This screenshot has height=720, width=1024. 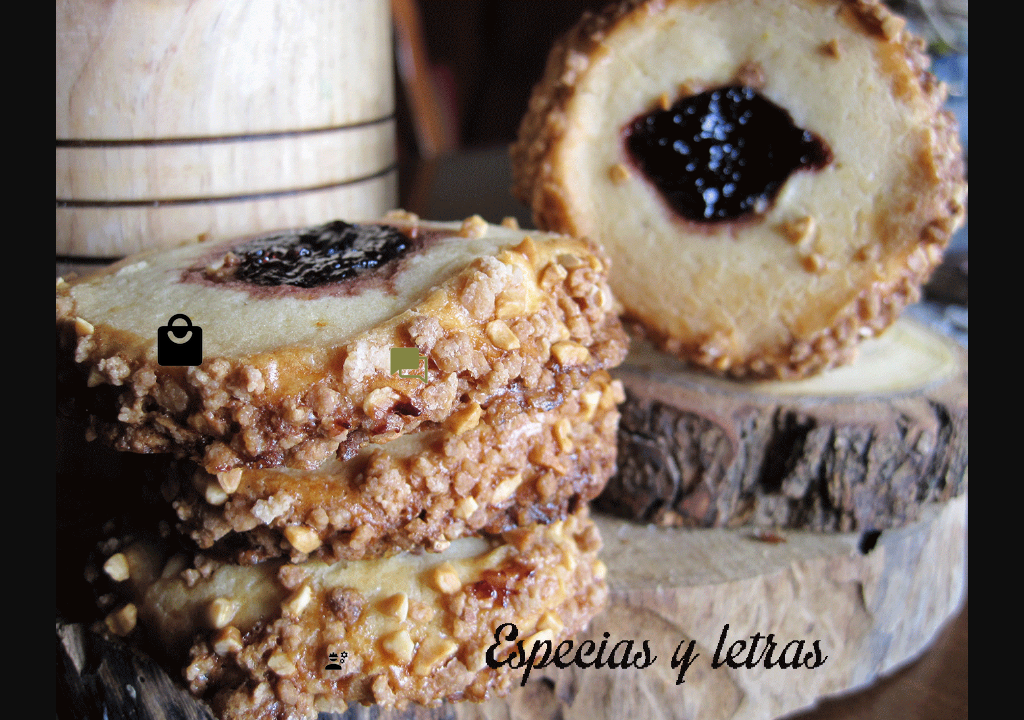 I want to click on open your conversations, so click(x=409, y=365).